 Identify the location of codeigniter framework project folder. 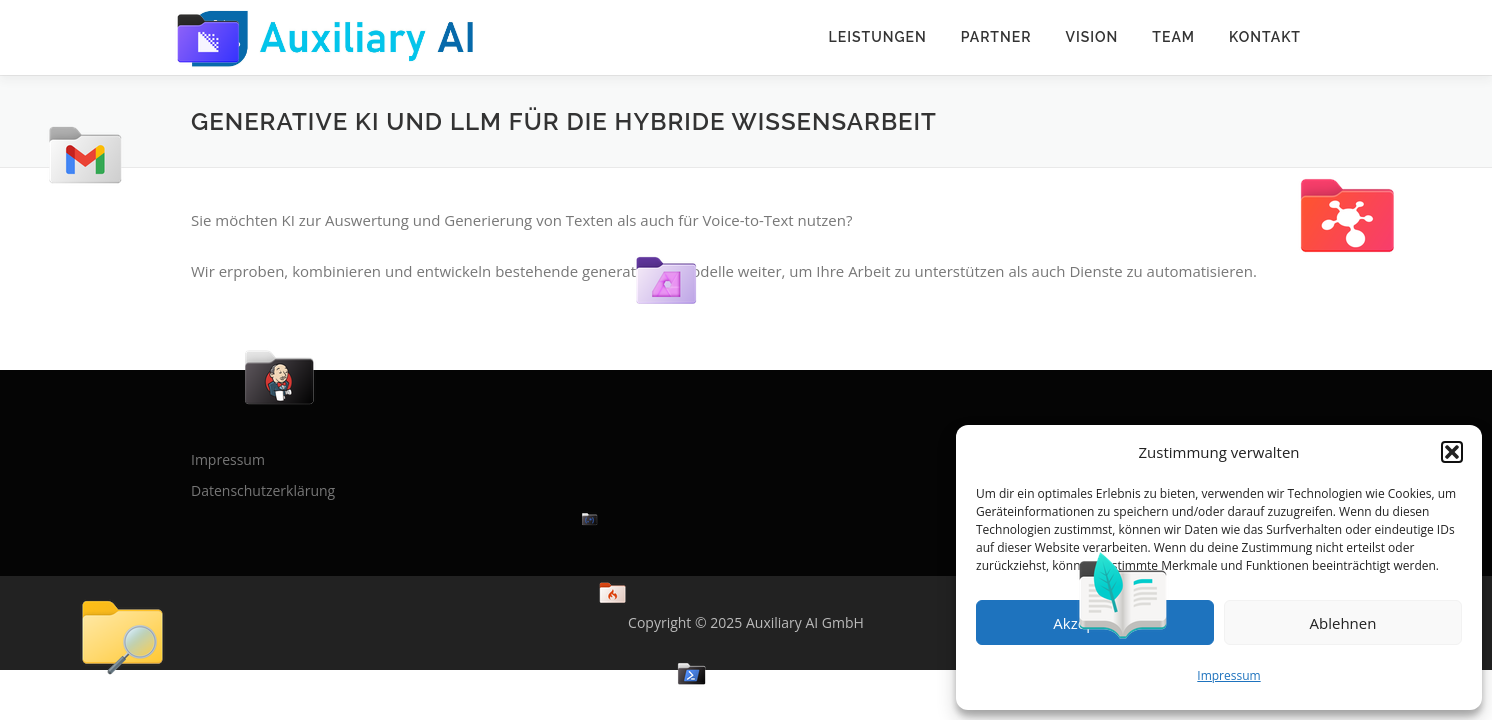
(612, 593).